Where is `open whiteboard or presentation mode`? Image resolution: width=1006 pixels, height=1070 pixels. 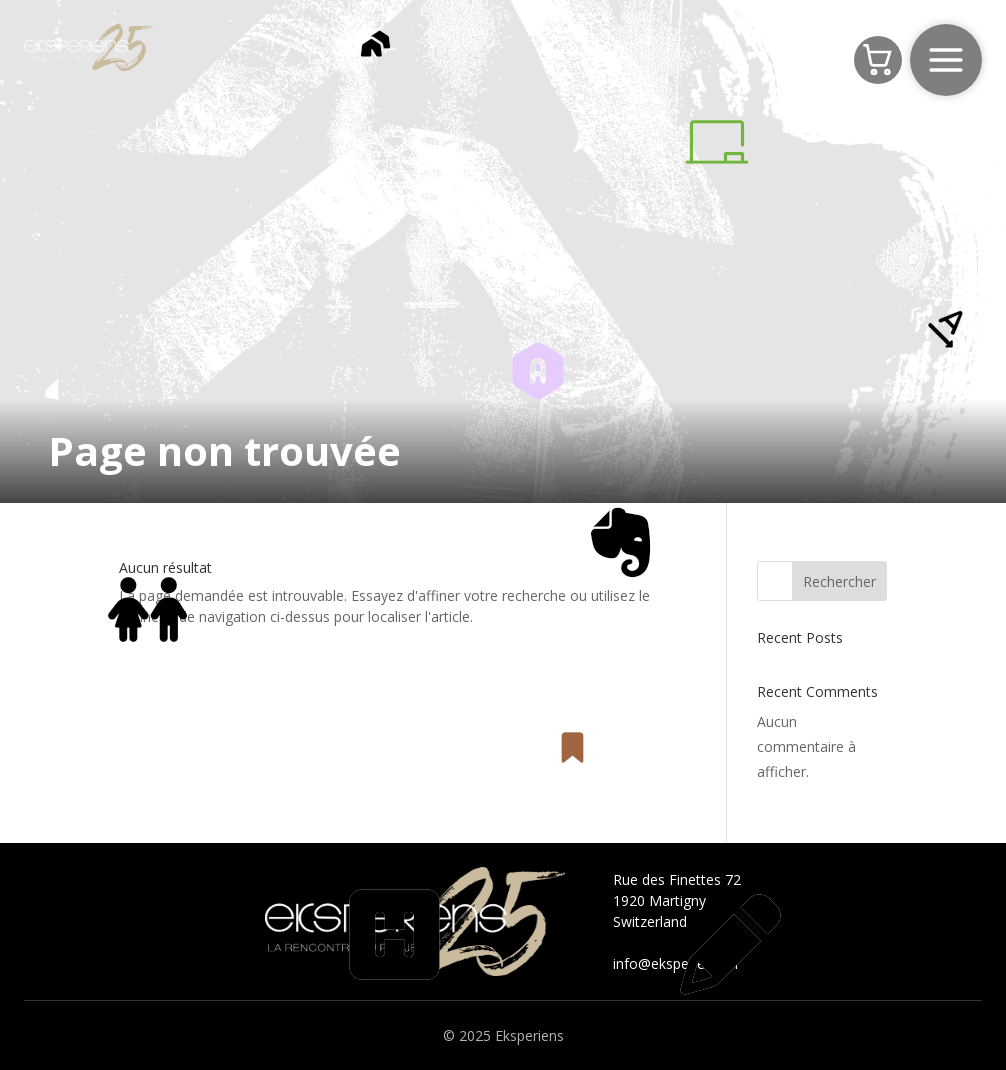 open whiteboard or presentation mode is located at coordinates (717, 143).